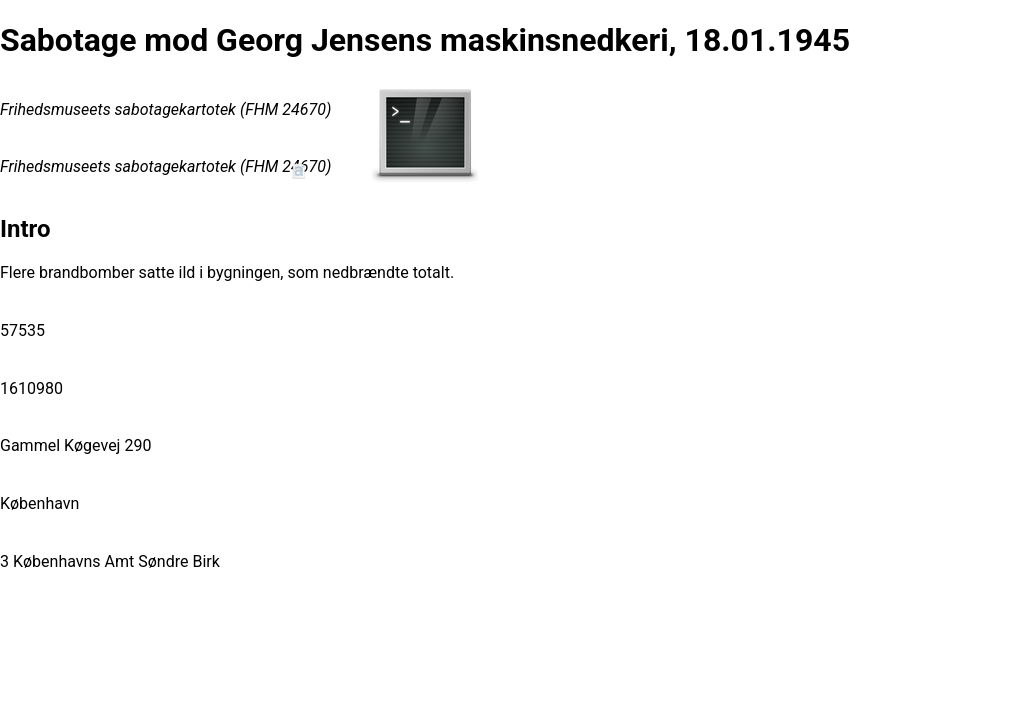  What do you see at coordinates (425, 130) in the screenshot?
I see `open the terminal application` at bounding box center [425, 130].